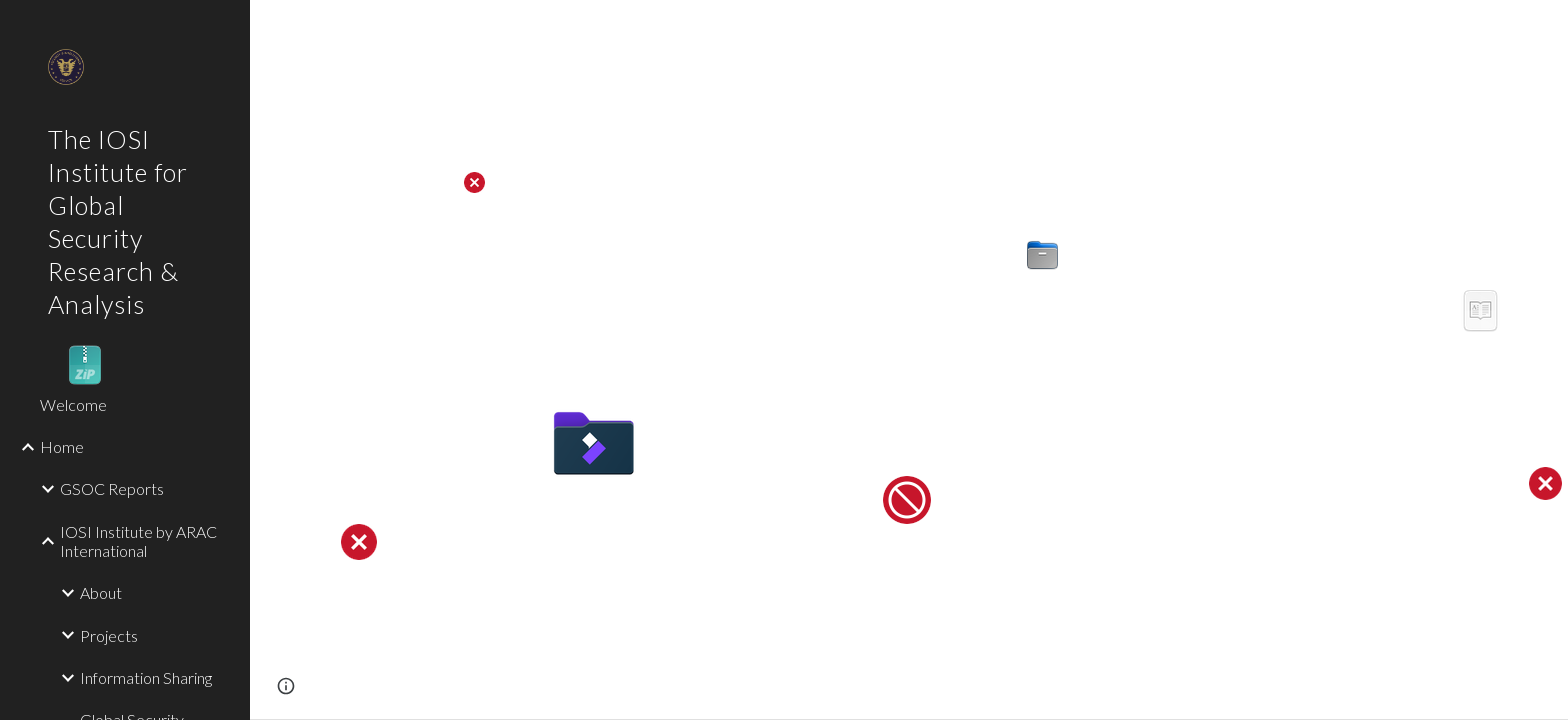 The image size is (1568, 720). Describe the element at coordinates (907, 500) in the screenshot. I see `delete an email message` at that location.